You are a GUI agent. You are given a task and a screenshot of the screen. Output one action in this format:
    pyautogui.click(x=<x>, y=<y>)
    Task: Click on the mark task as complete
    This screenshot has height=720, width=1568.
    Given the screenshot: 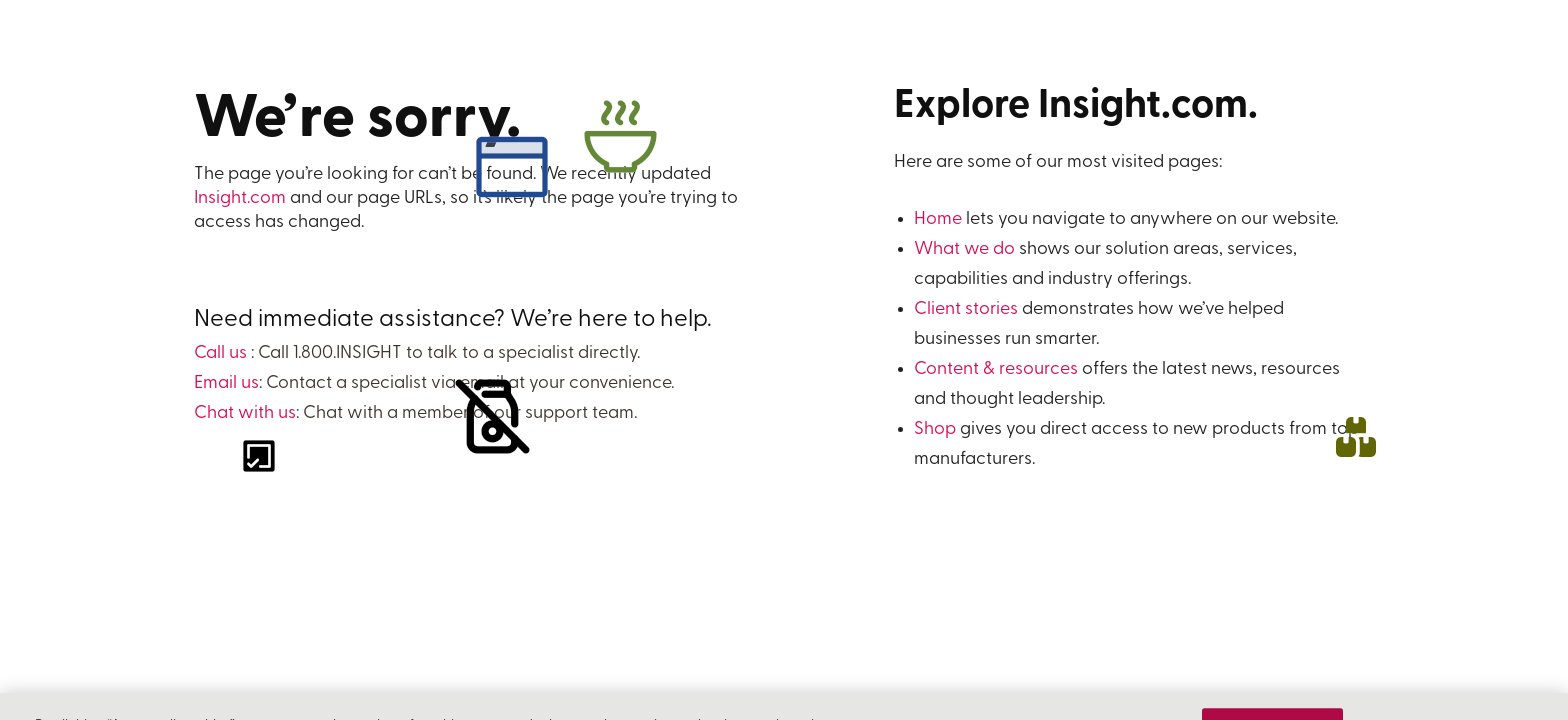 What is the action you would take?
    pyautogui.click(x=259, y=456)
    